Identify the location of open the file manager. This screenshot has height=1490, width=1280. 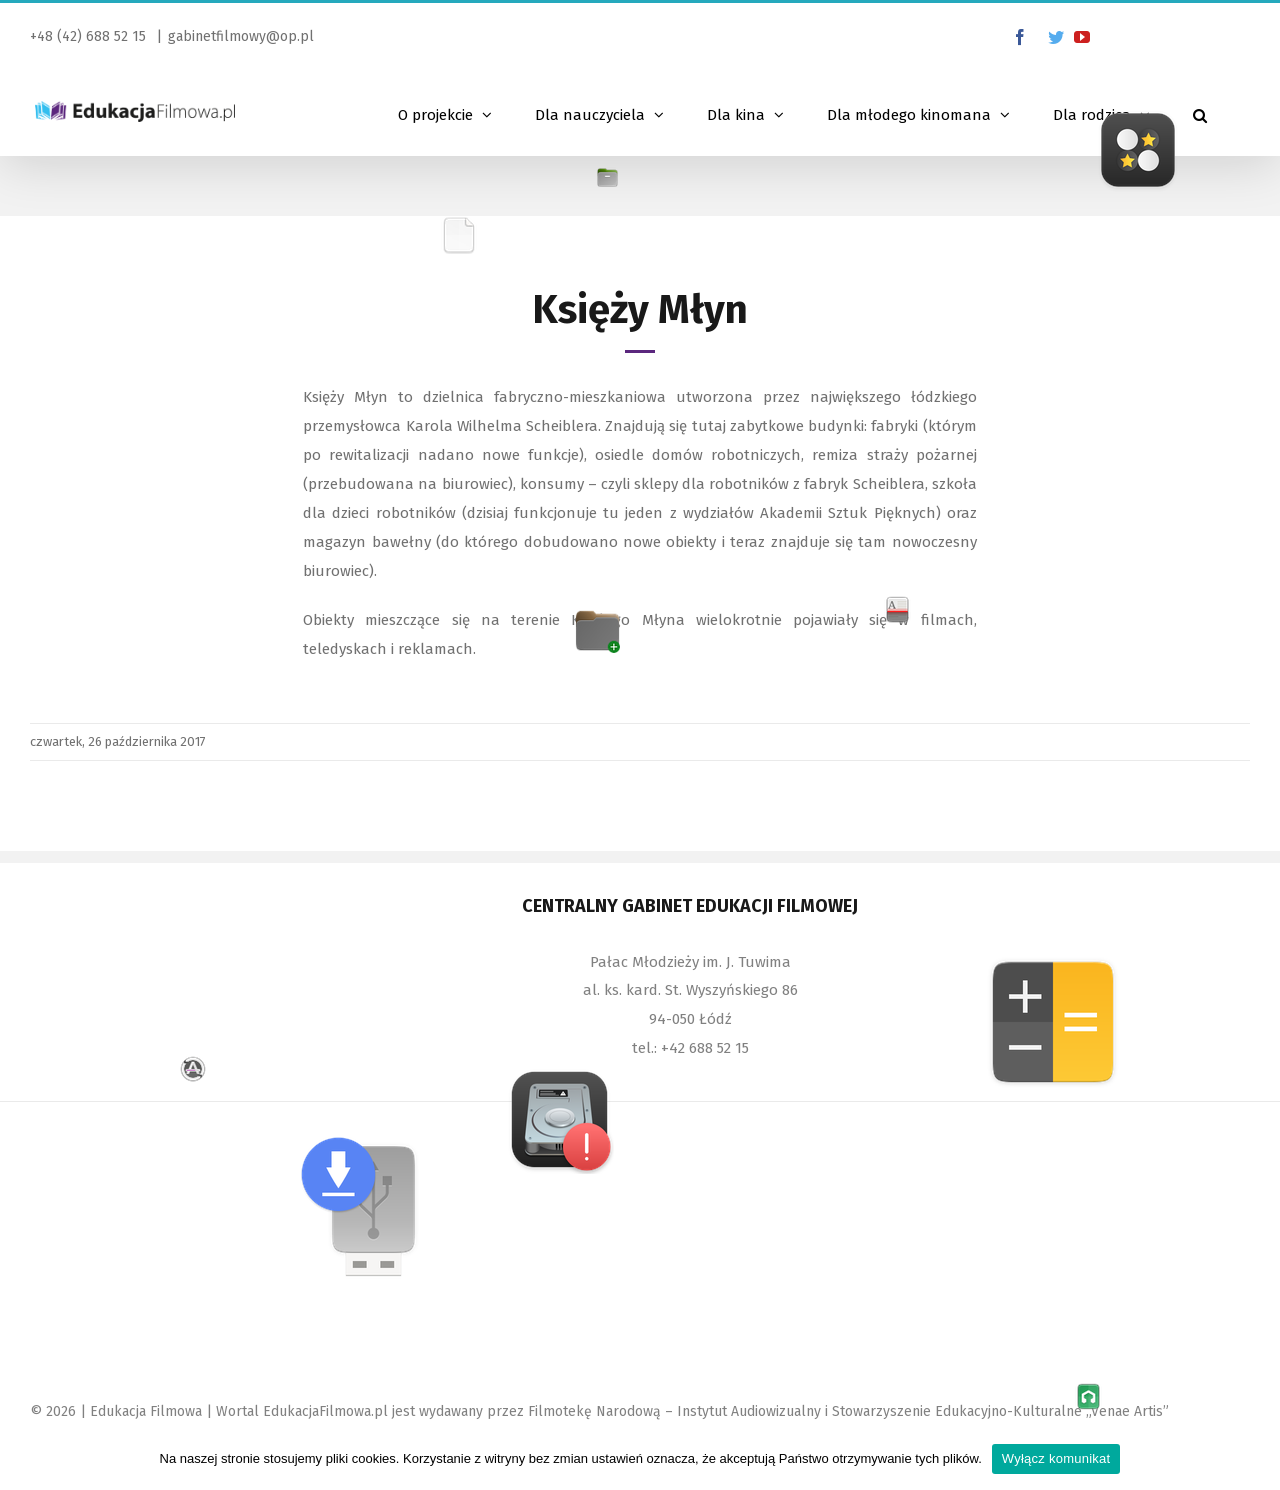
(607, 177).